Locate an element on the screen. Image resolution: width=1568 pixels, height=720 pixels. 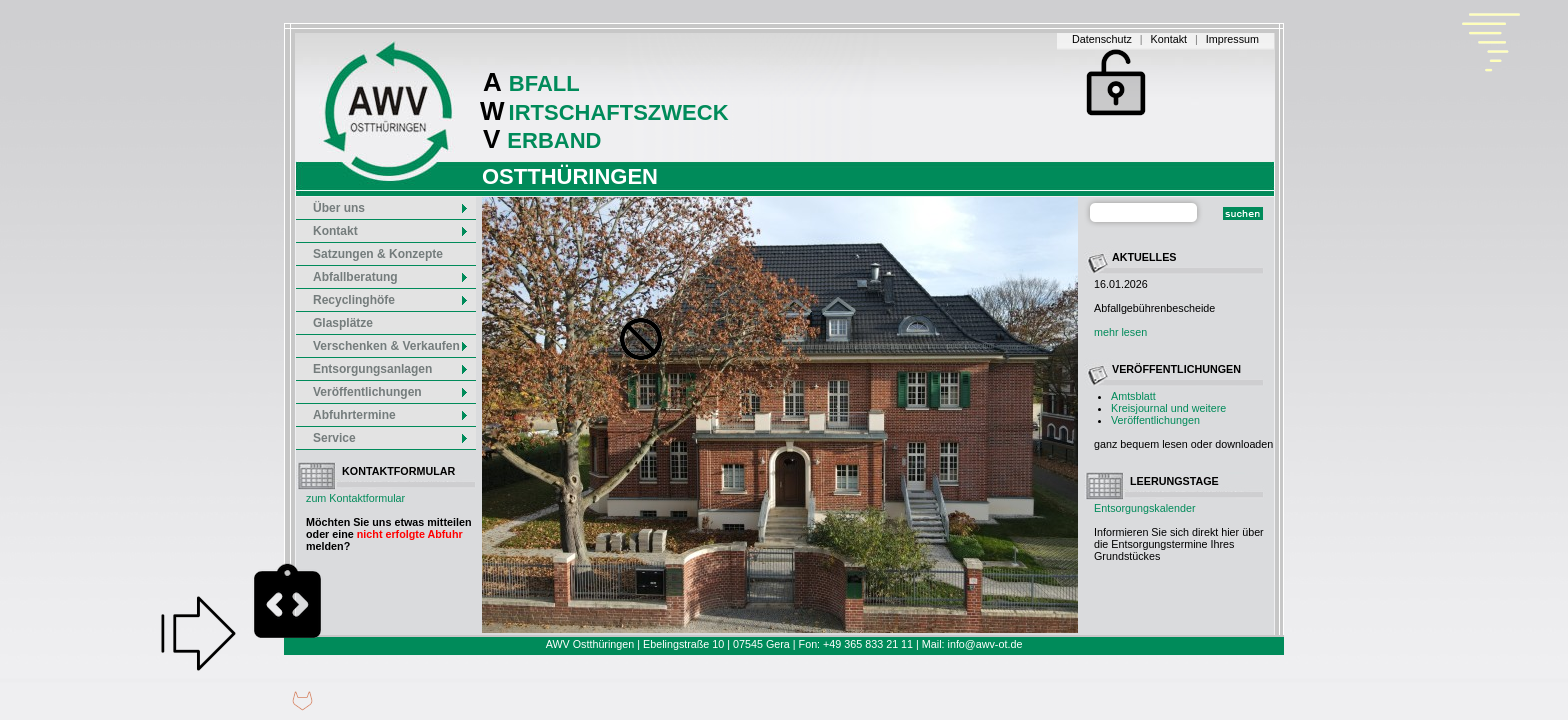
indicates severe weather alert or tornado warning is located at coordinates (1491, 40).